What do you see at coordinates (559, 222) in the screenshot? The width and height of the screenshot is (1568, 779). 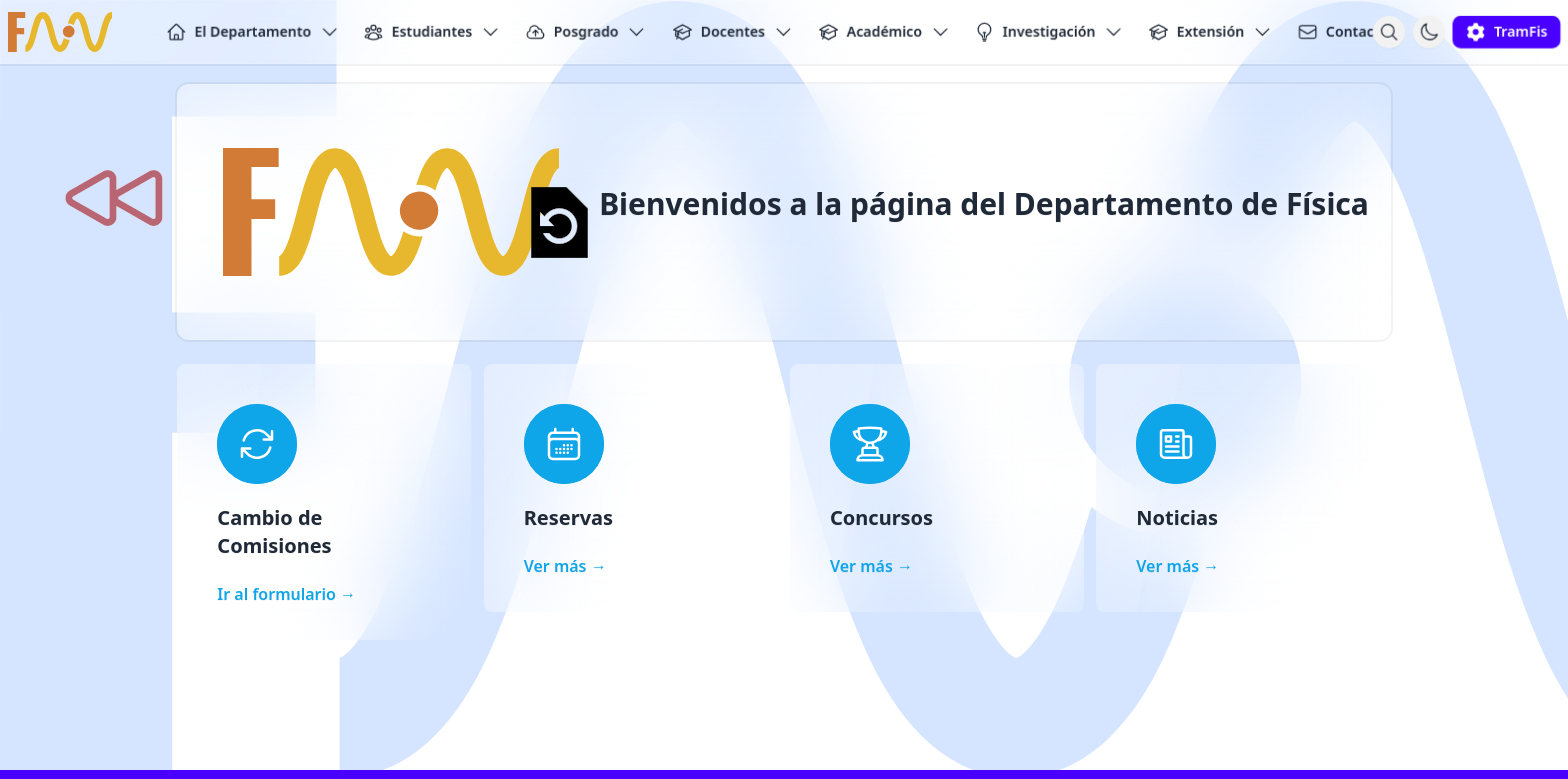 I see `restore a previous version of a document` at bounding box center [559, 222].